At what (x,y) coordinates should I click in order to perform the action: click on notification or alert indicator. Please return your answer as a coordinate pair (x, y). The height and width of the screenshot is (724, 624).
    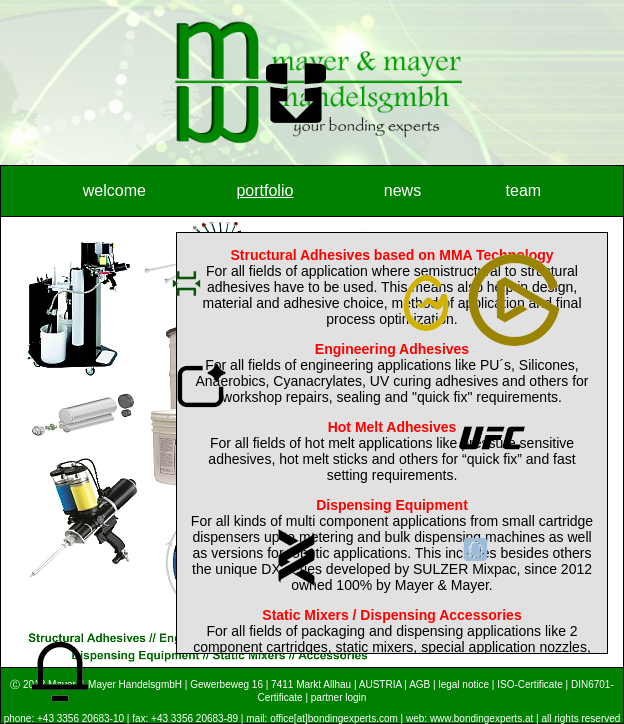
    Looking at the image, I should click on (60, 670).